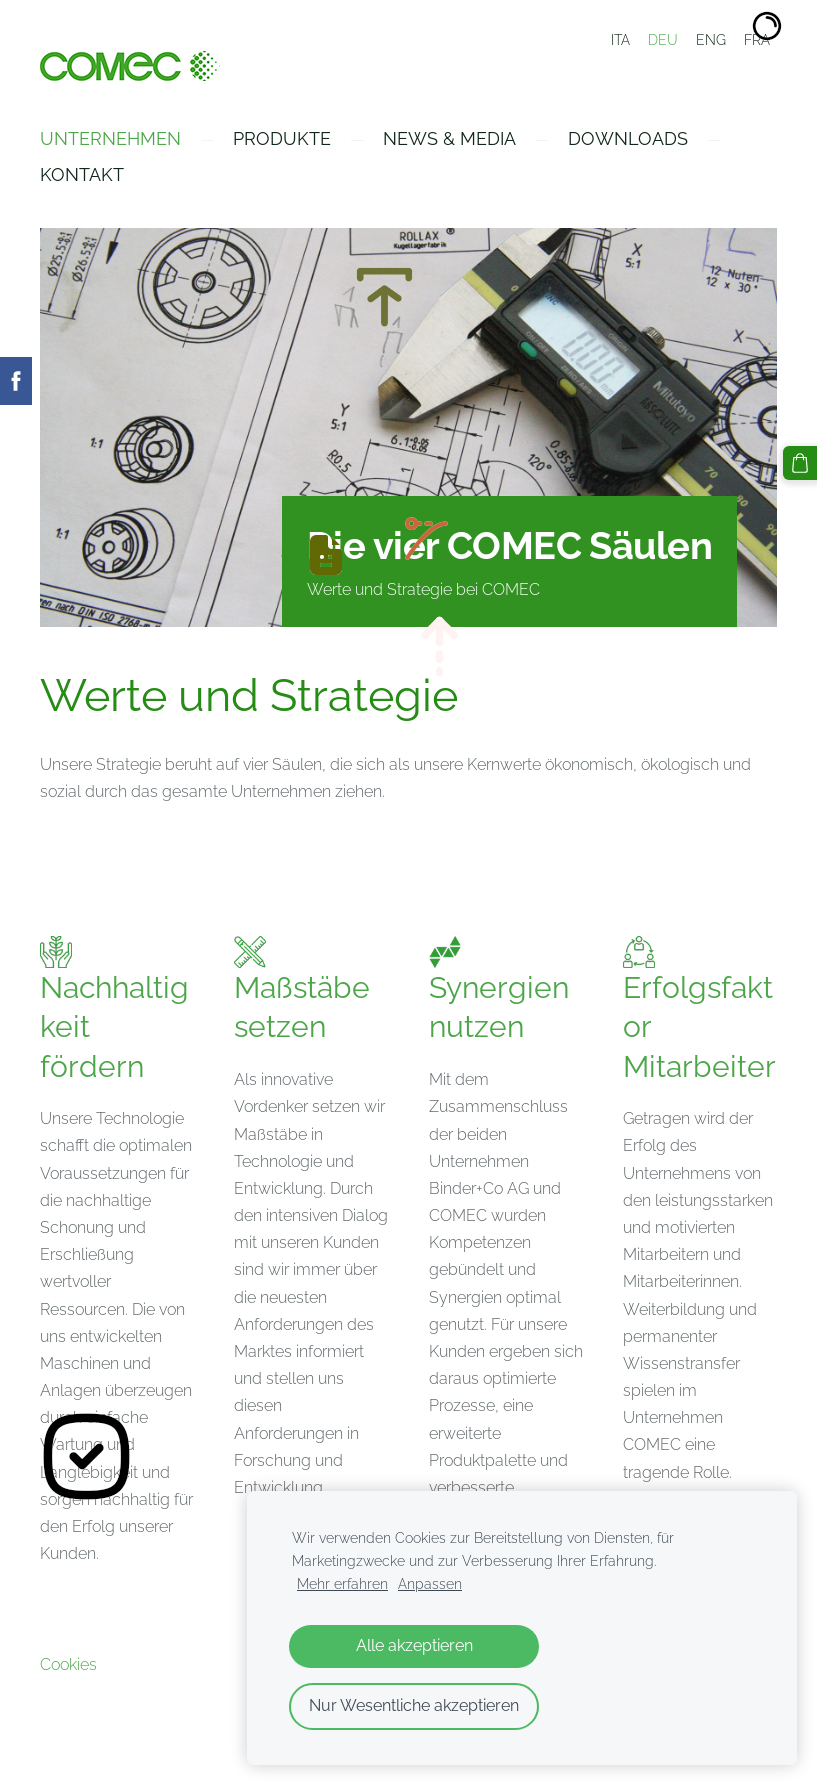  I want to click on adjust animation easing curve control point, so click(426, 538).